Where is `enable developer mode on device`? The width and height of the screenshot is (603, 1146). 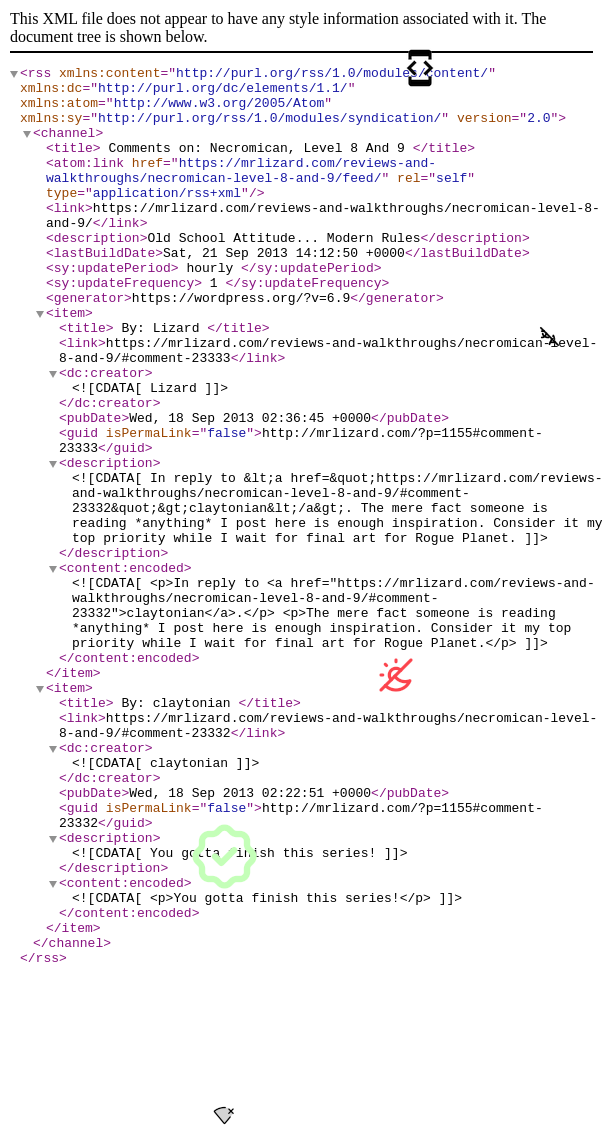 enable developer mode on device is located at coordinates (420, 68).